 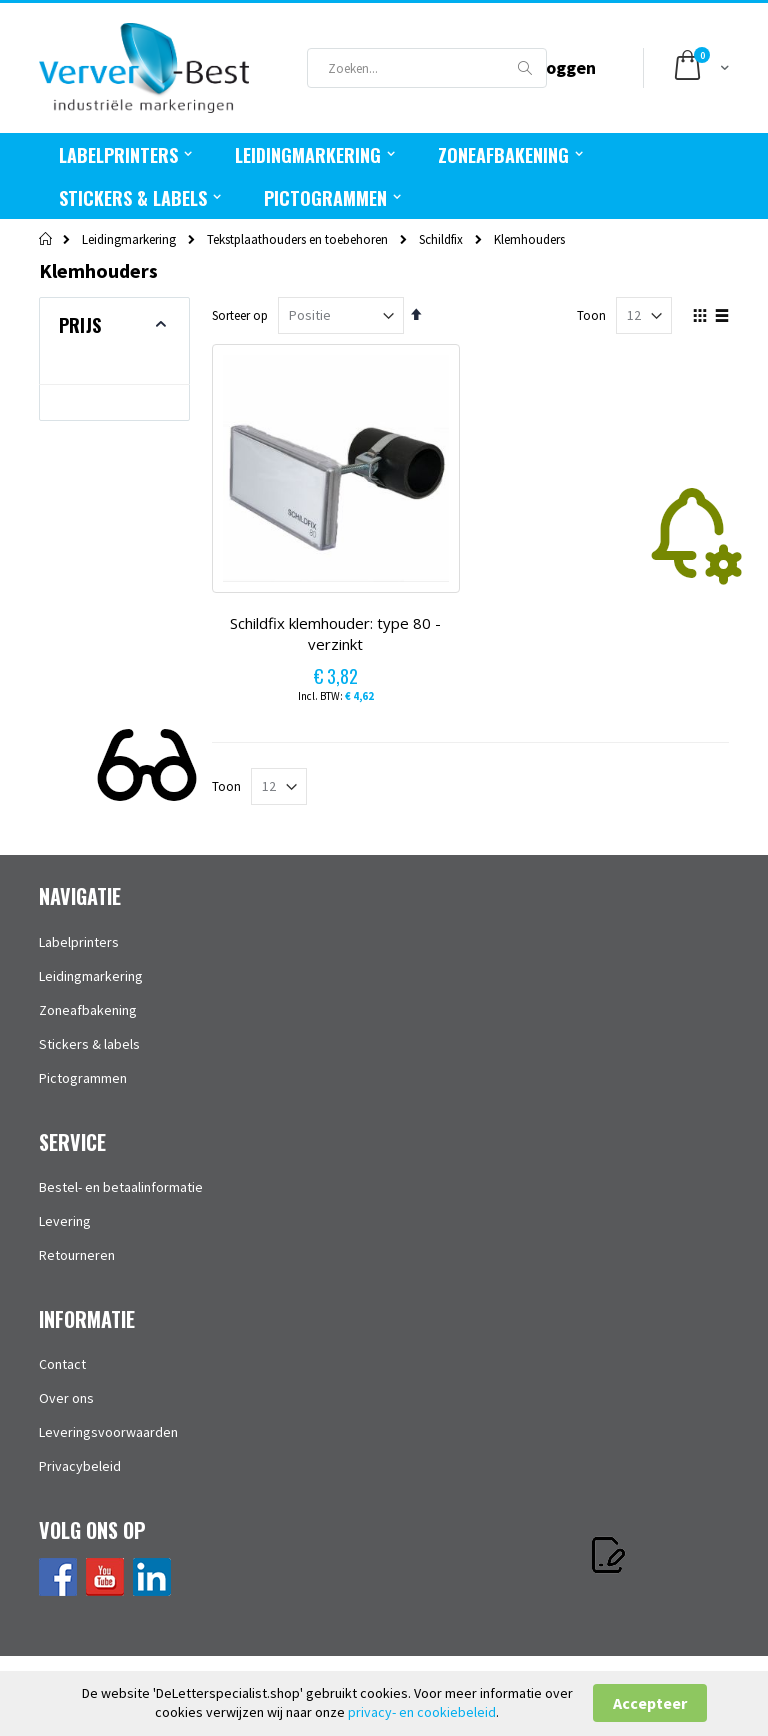 I want to click on edit document, so click(x=607, y=1555).